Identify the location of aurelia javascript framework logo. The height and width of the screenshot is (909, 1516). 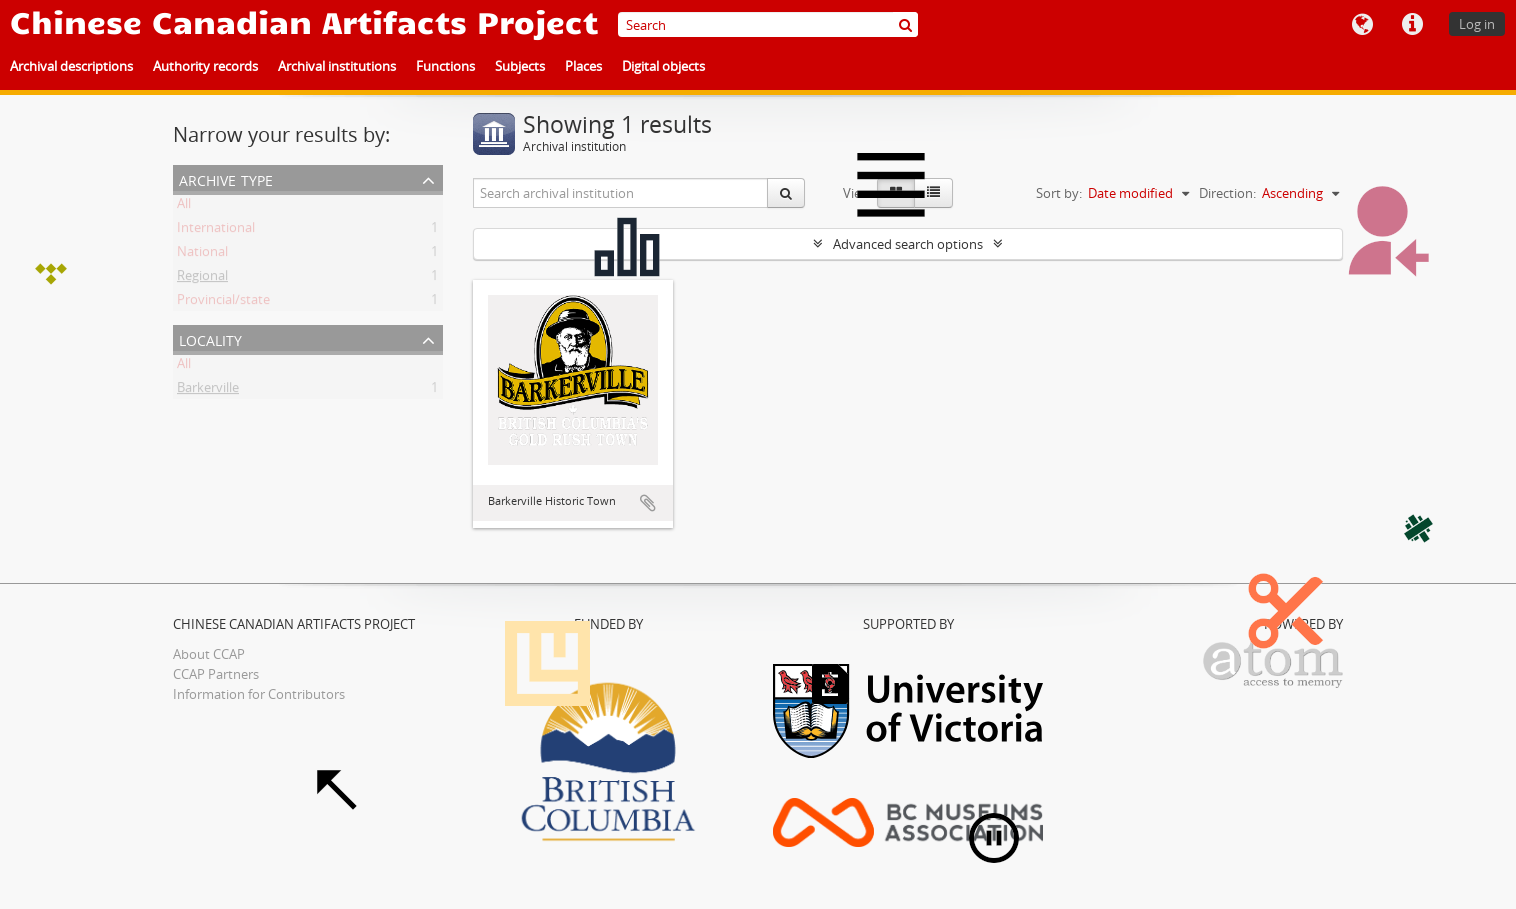
(1418, 528).